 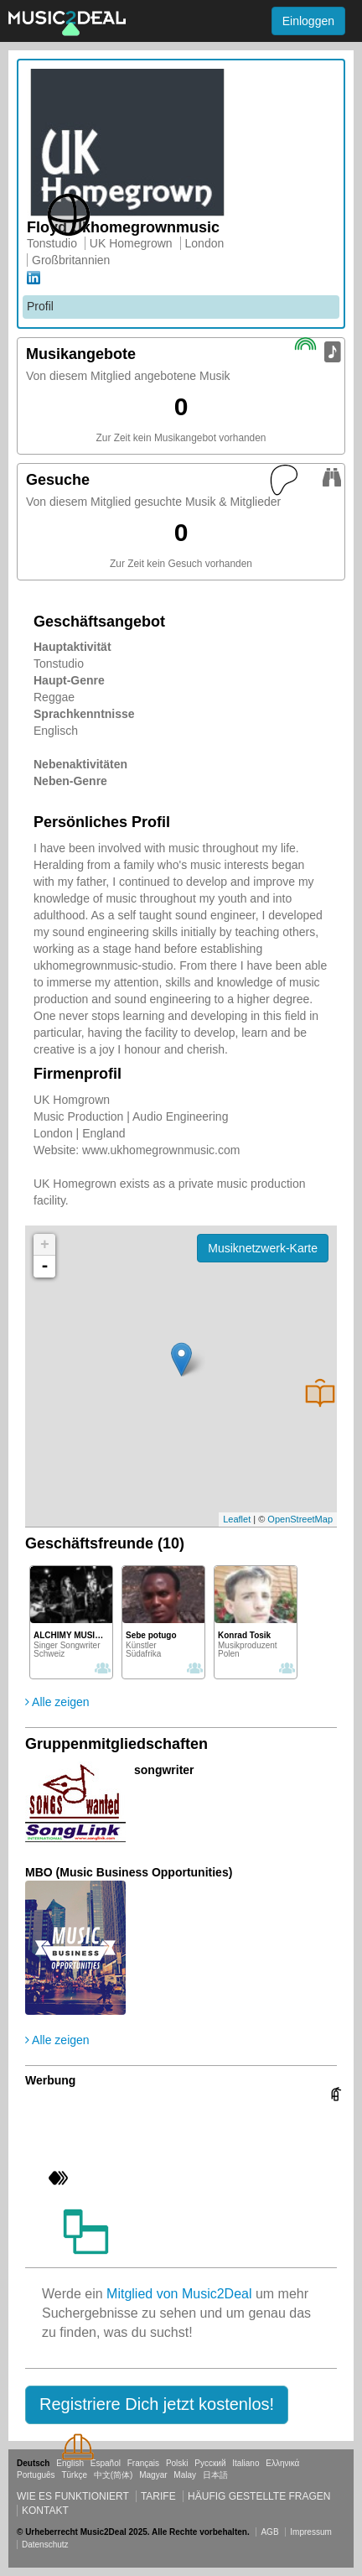 I want to click on link to patreon profile or page, so click(x=282, y=479).